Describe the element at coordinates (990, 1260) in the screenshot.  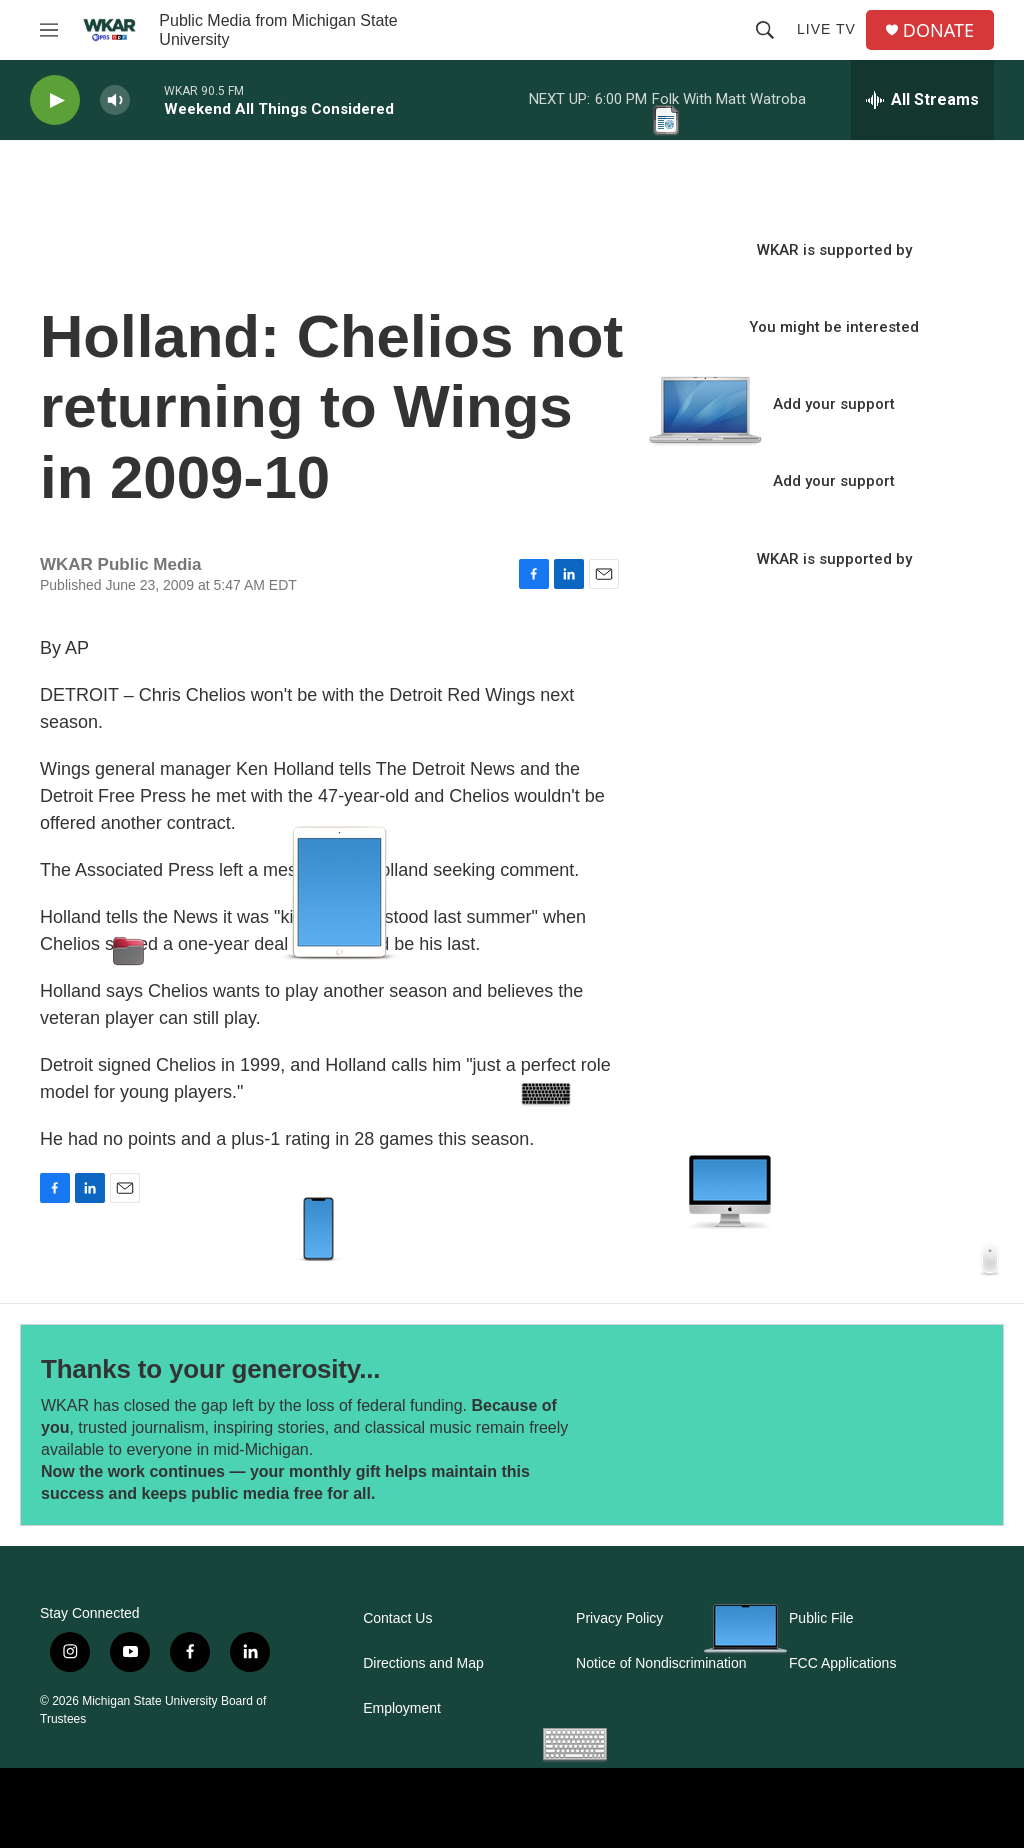
I see `connect a bluetooth mouse` at that location.